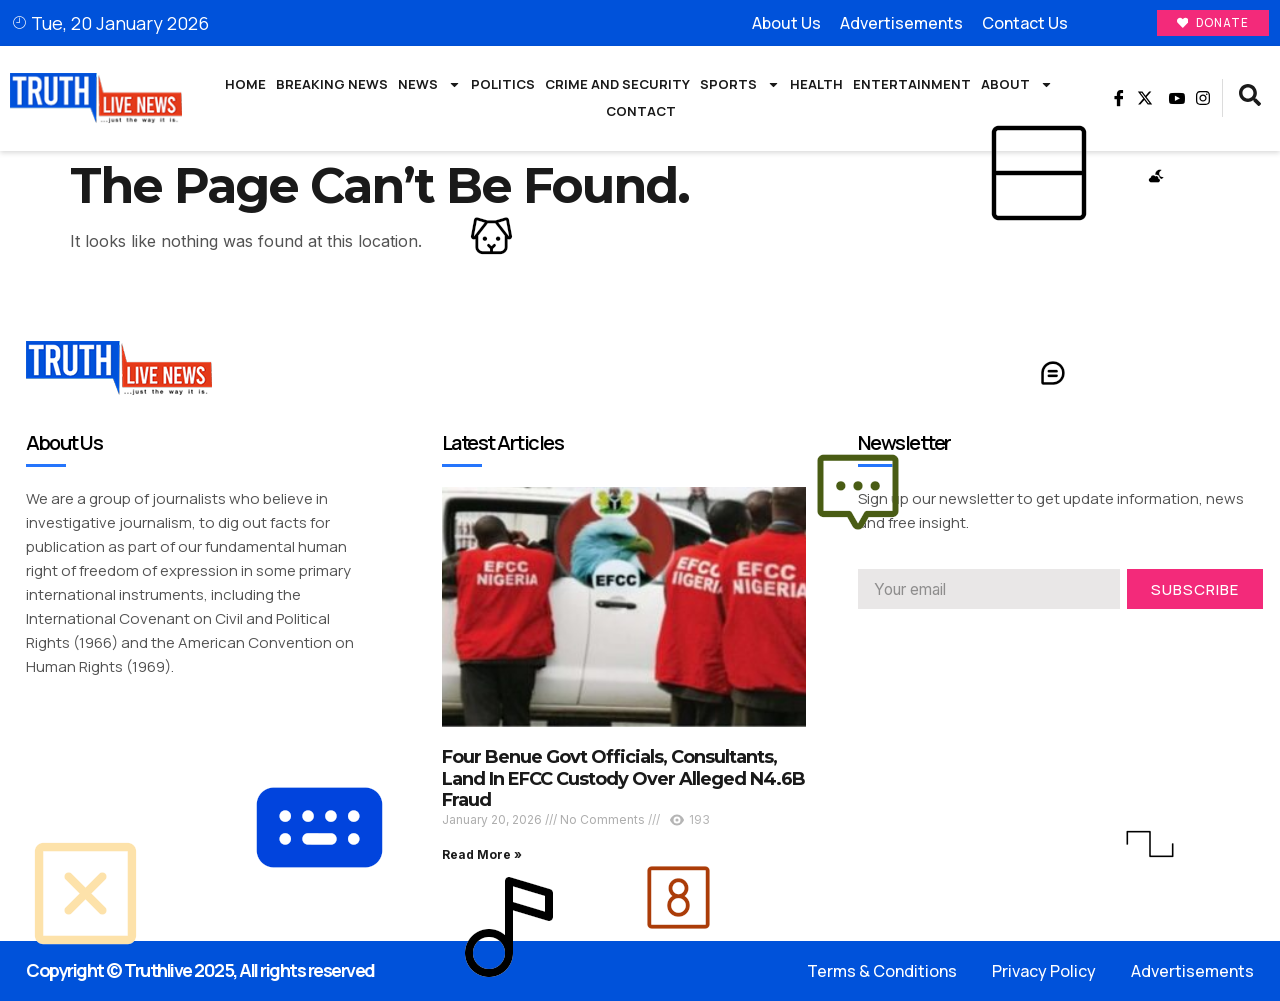  I want to click on play or access music, so click(509, 925).